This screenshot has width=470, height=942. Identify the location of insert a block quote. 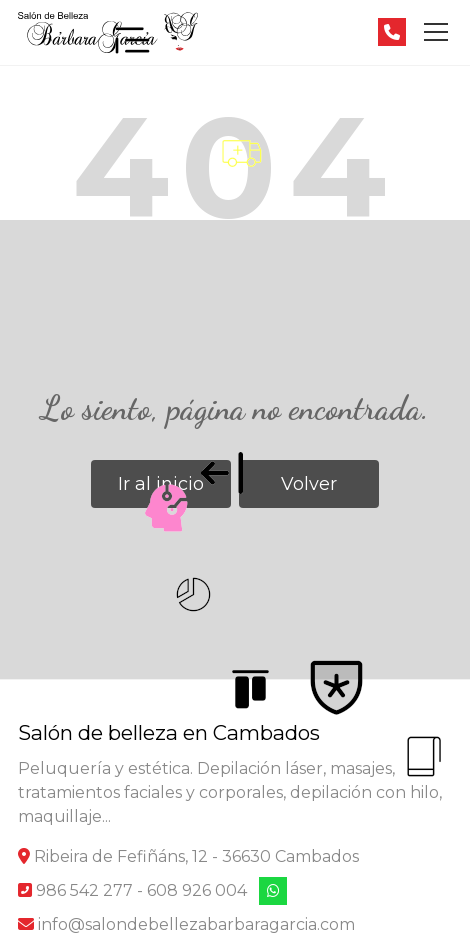
(132, 39).